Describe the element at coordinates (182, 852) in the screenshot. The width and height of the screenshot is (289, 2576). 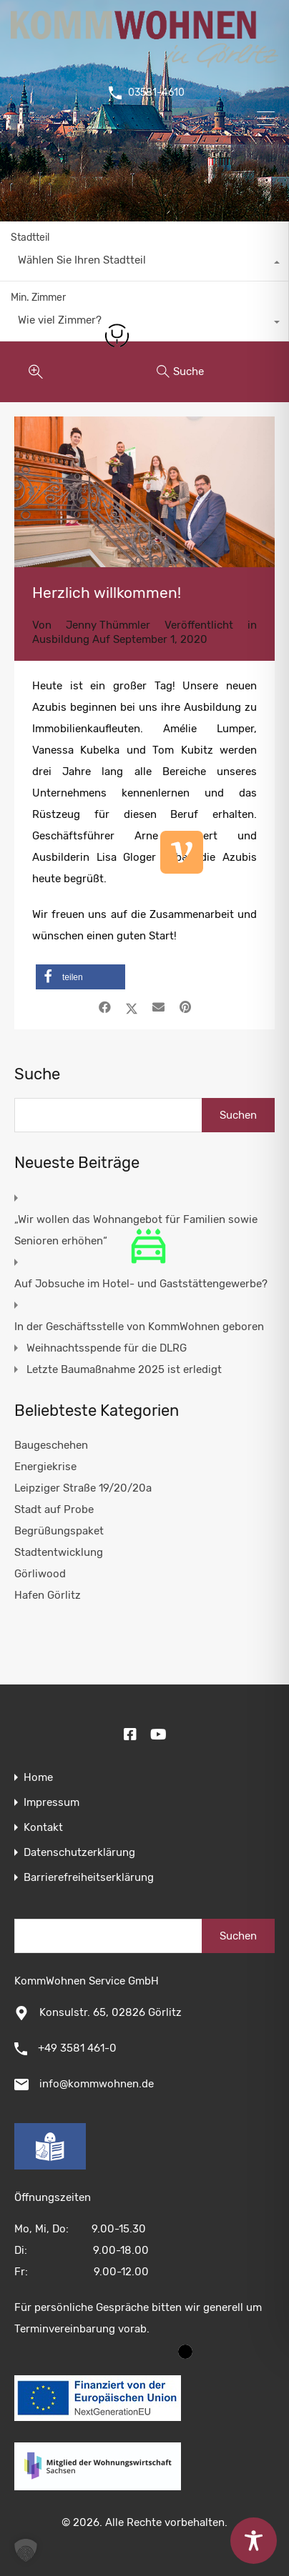
I see `open velog blogging platform` at that location.